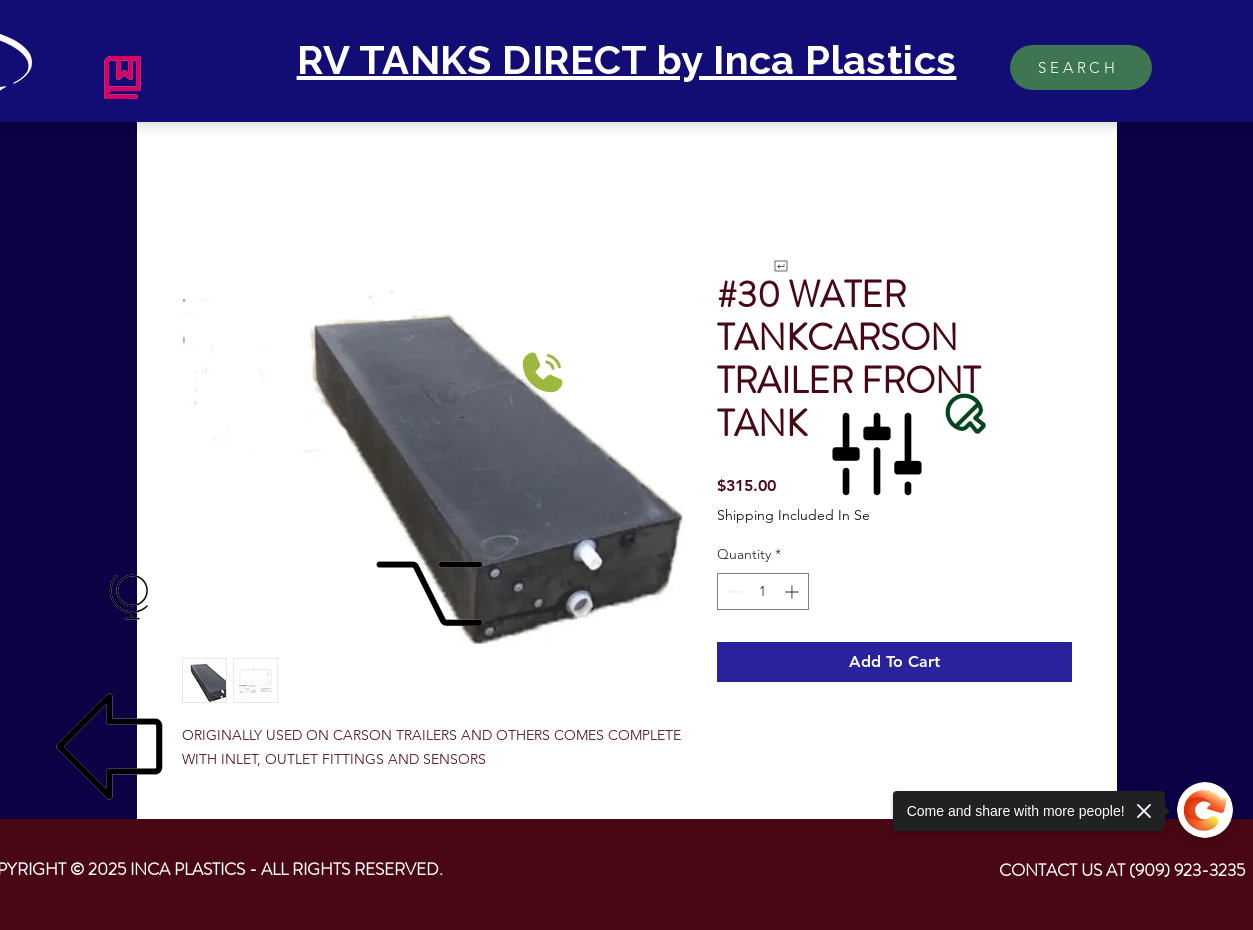 The height and width of the screenshot is (930, 1253). Describe the element at coordinates (877, 454) in the screenshot. I see `adjust settings or preferences` at that location.